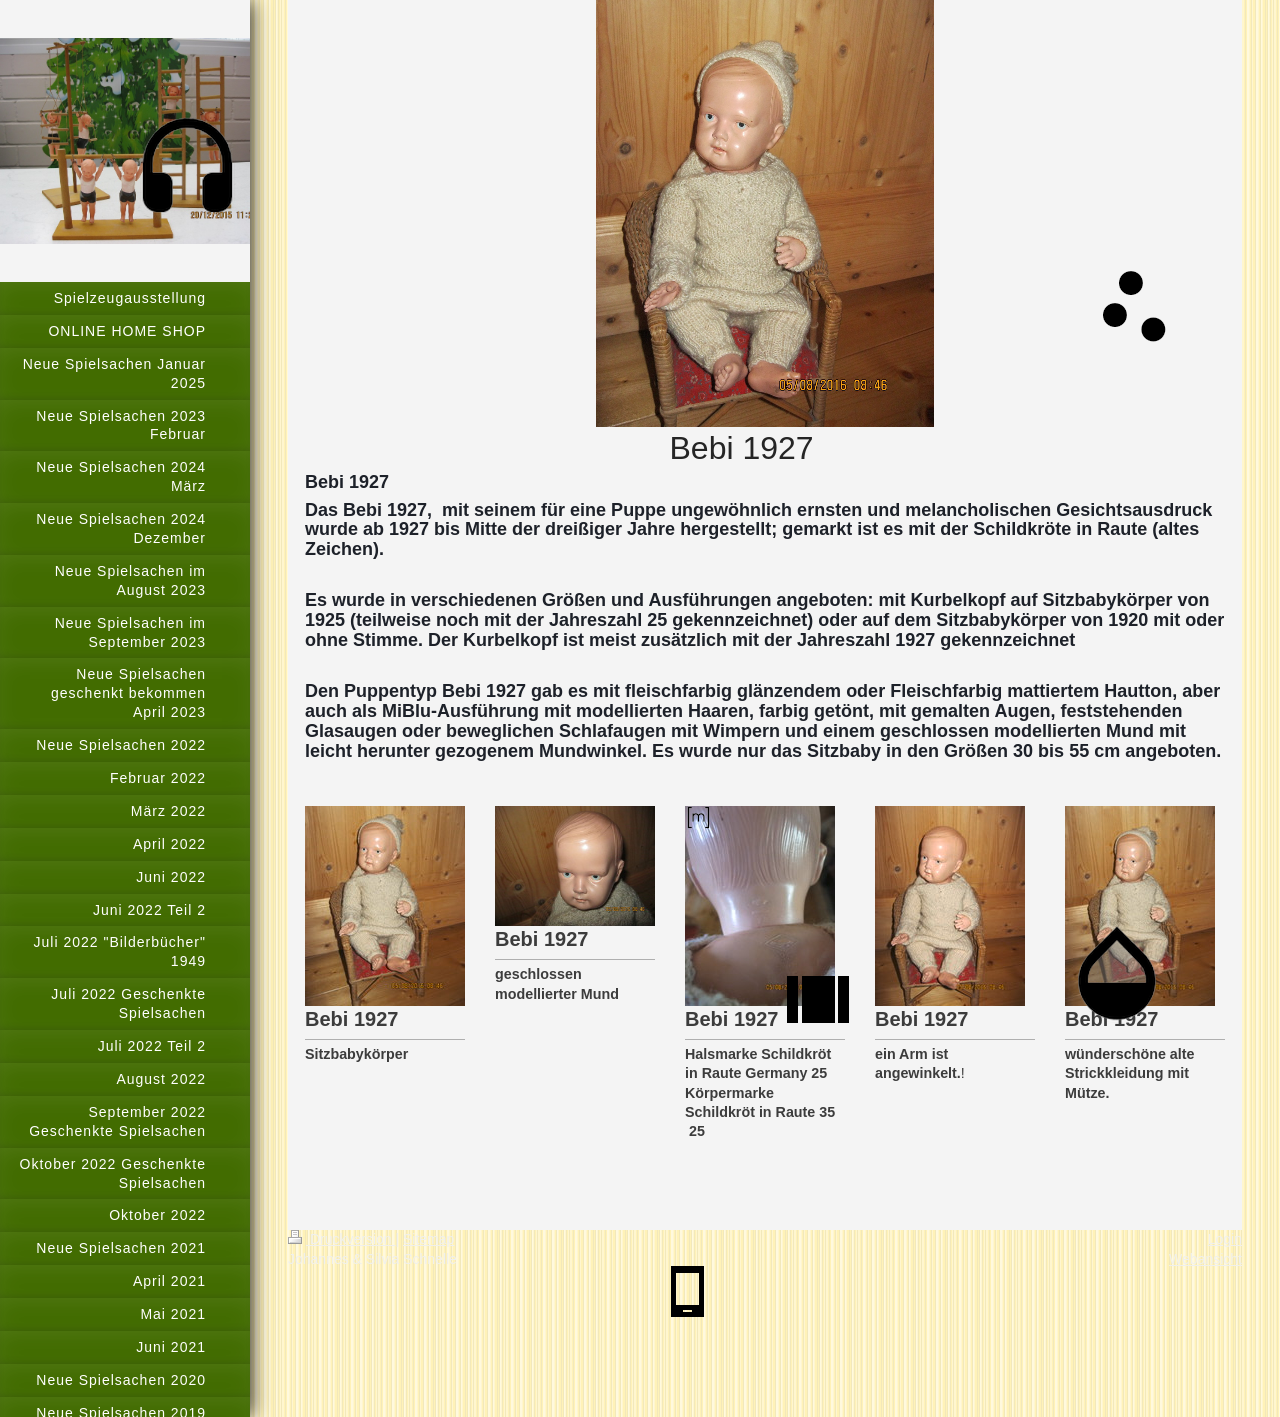  What do you see at coordinates (1117, 973) in the screenshot?
I see `adjust opacity or transparency settings` at bounding box center [1117, 973].